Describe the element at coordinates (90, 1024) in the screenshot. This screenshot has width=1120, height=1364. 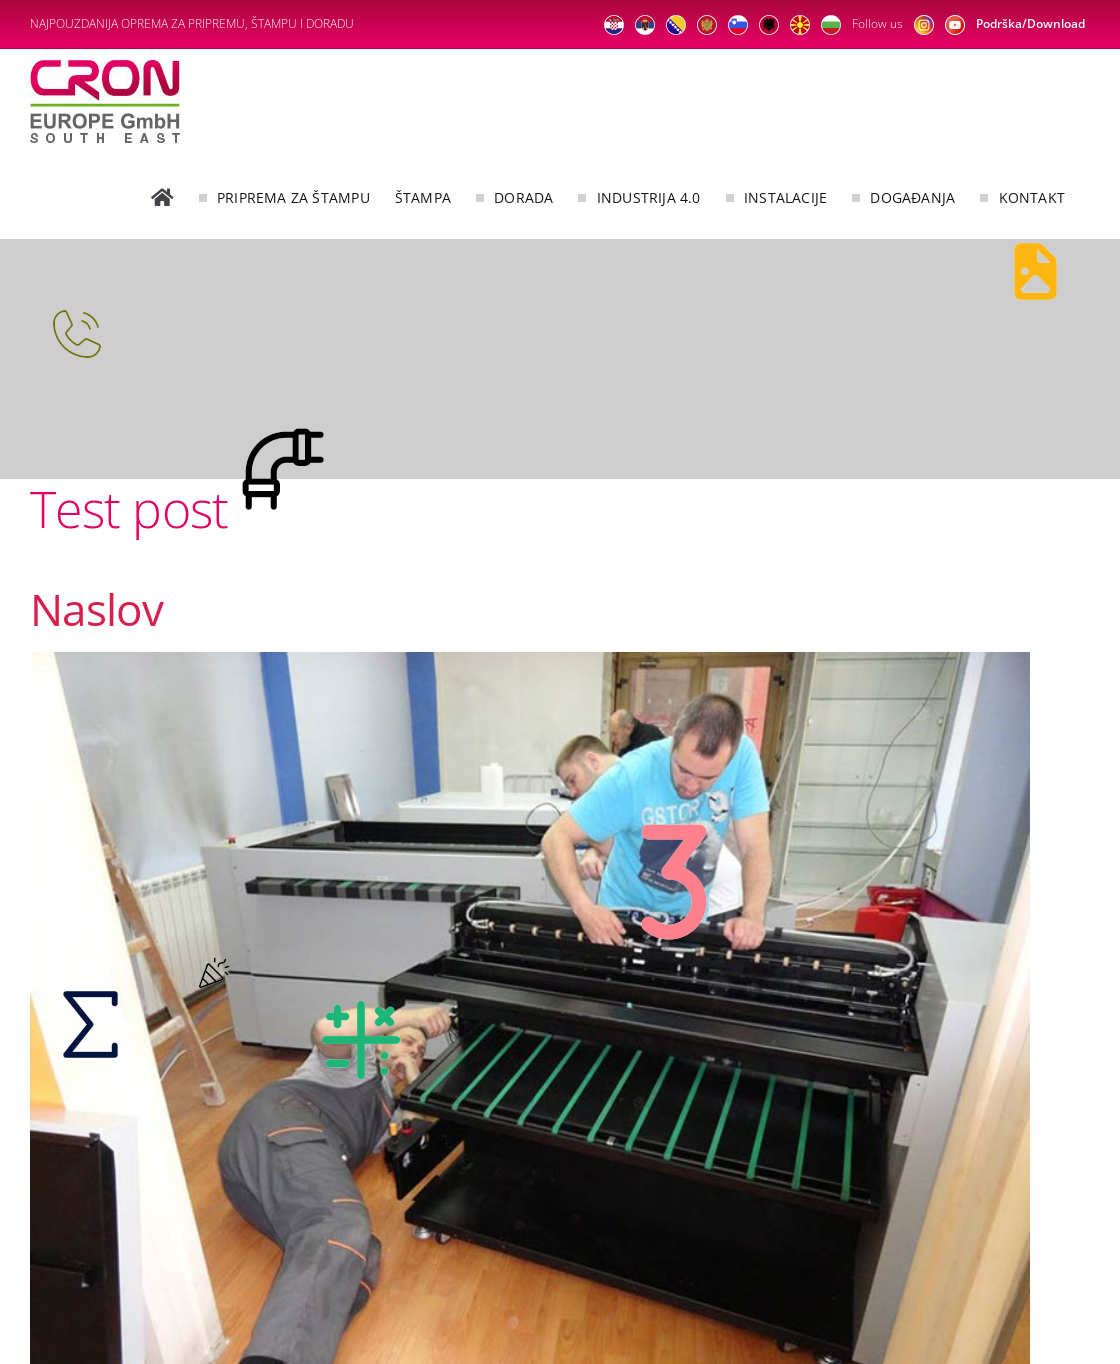
I see `calculate sum or total of selected values` at that location.